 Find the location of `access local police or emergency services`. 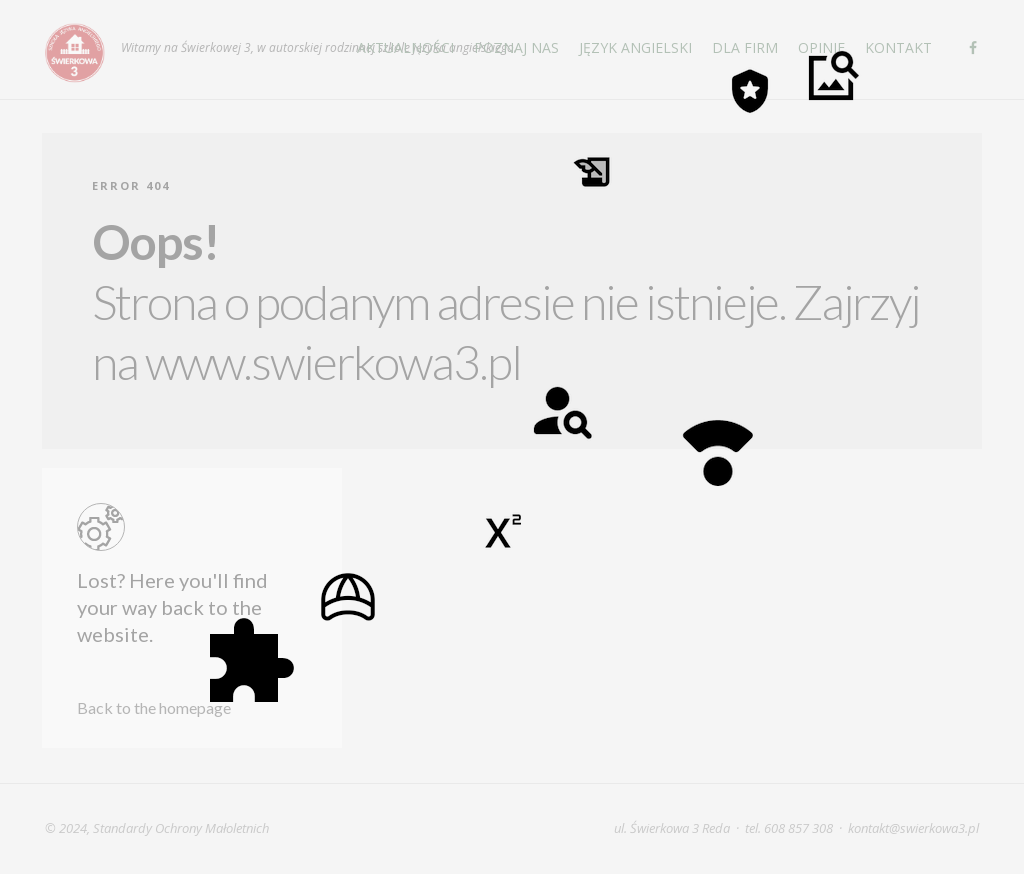

access local police or emergency services is located at coordinates (750, 91).